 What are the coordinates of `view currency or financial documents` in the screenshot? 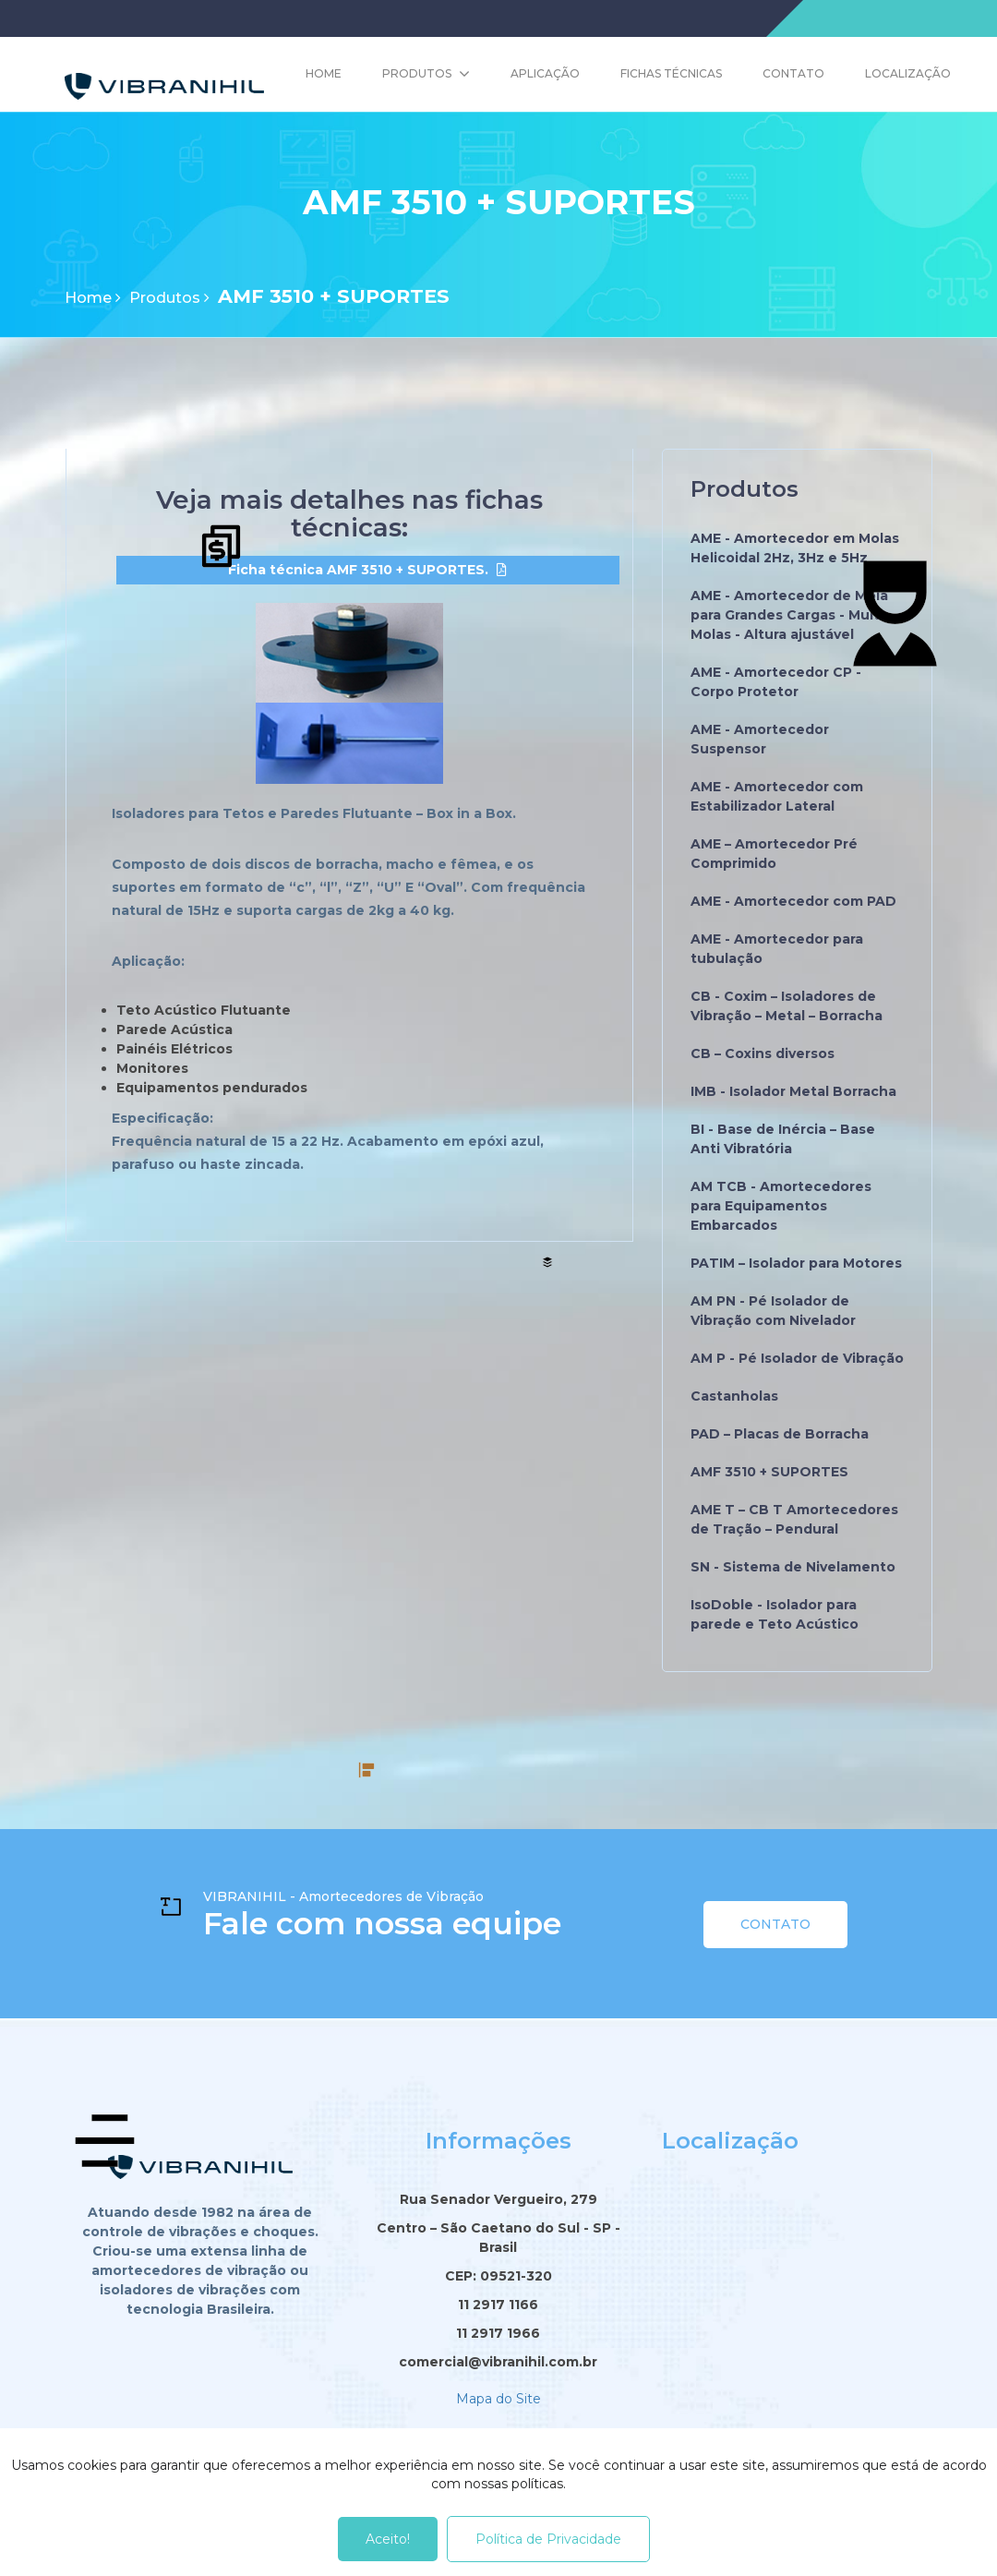 It's located at (221, 546).